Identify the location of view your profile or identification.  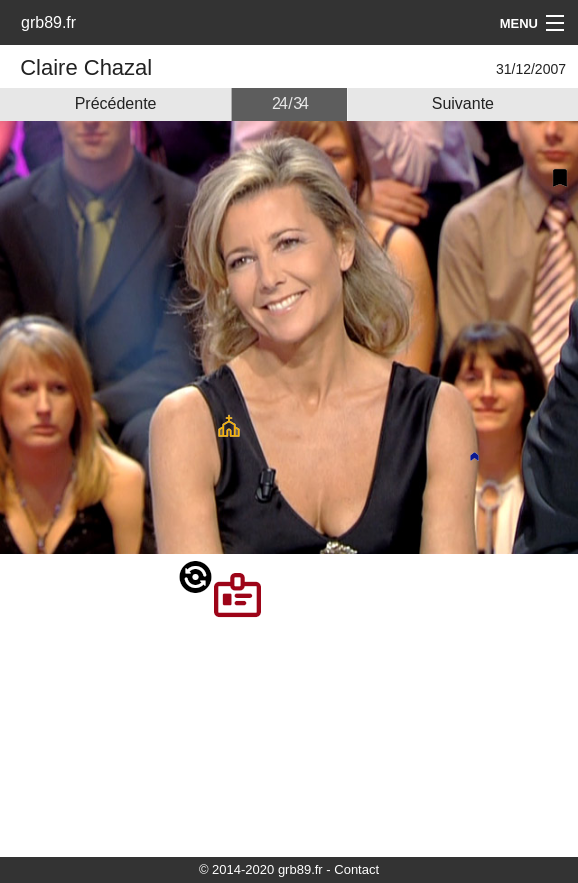
(237, 596).